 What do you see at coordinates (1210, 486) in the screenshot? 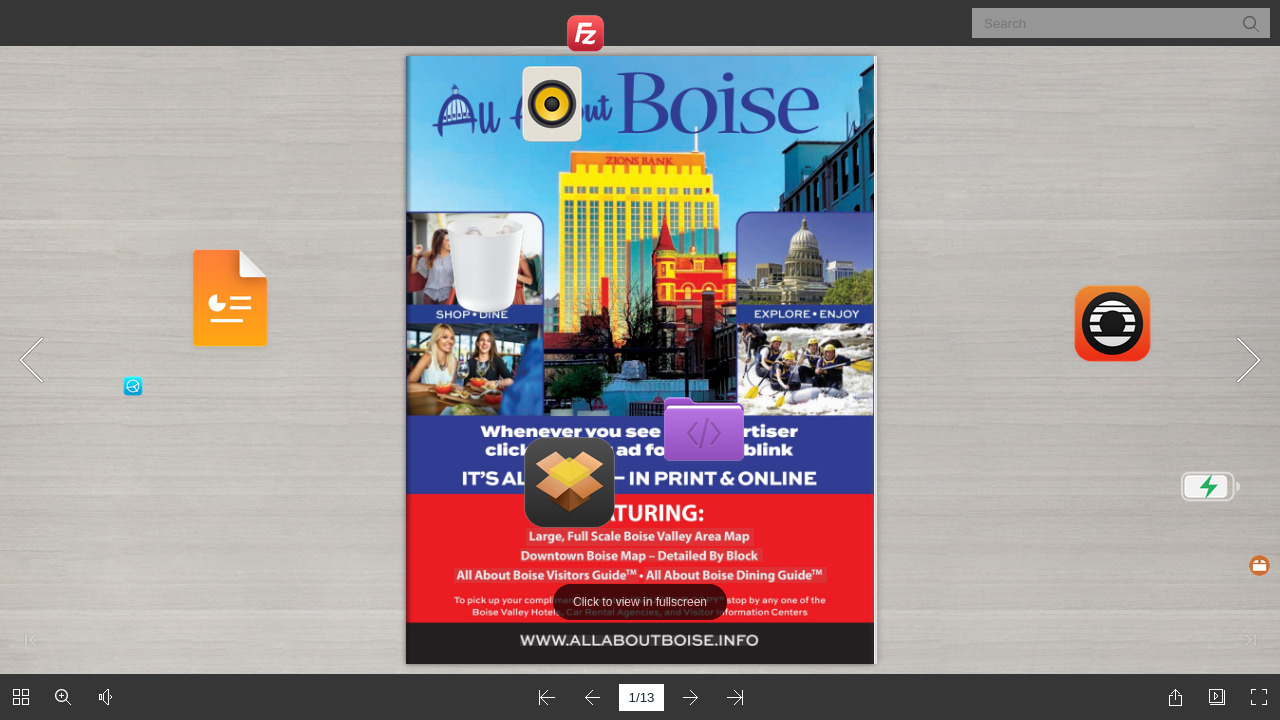
I see `indicates battery is charging at 90%` at bounding box center [1210, 486].